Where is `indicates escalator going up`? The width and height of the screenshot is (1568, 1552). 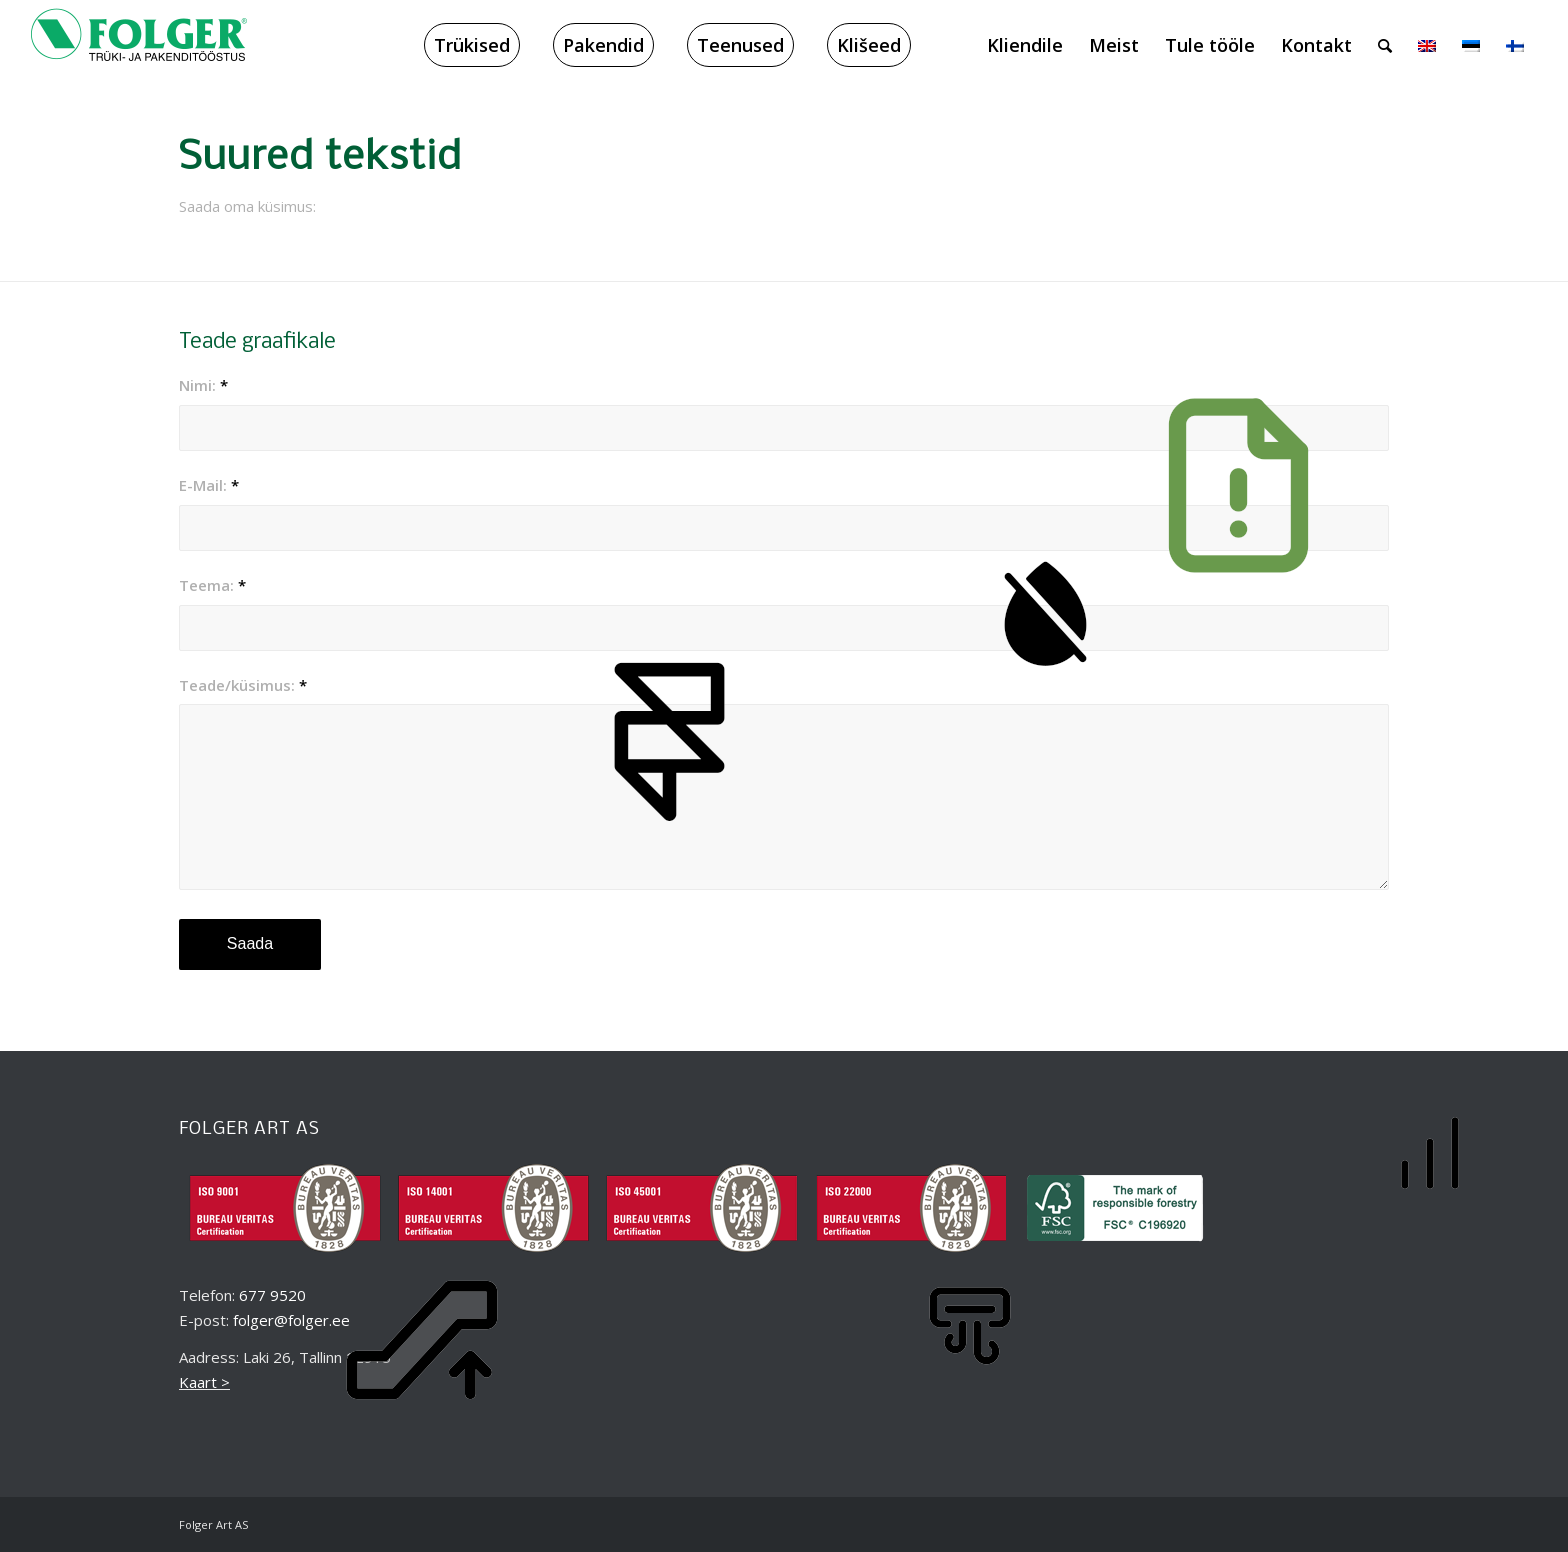
indicates escalator going up is located at coordinates (422, 1340).